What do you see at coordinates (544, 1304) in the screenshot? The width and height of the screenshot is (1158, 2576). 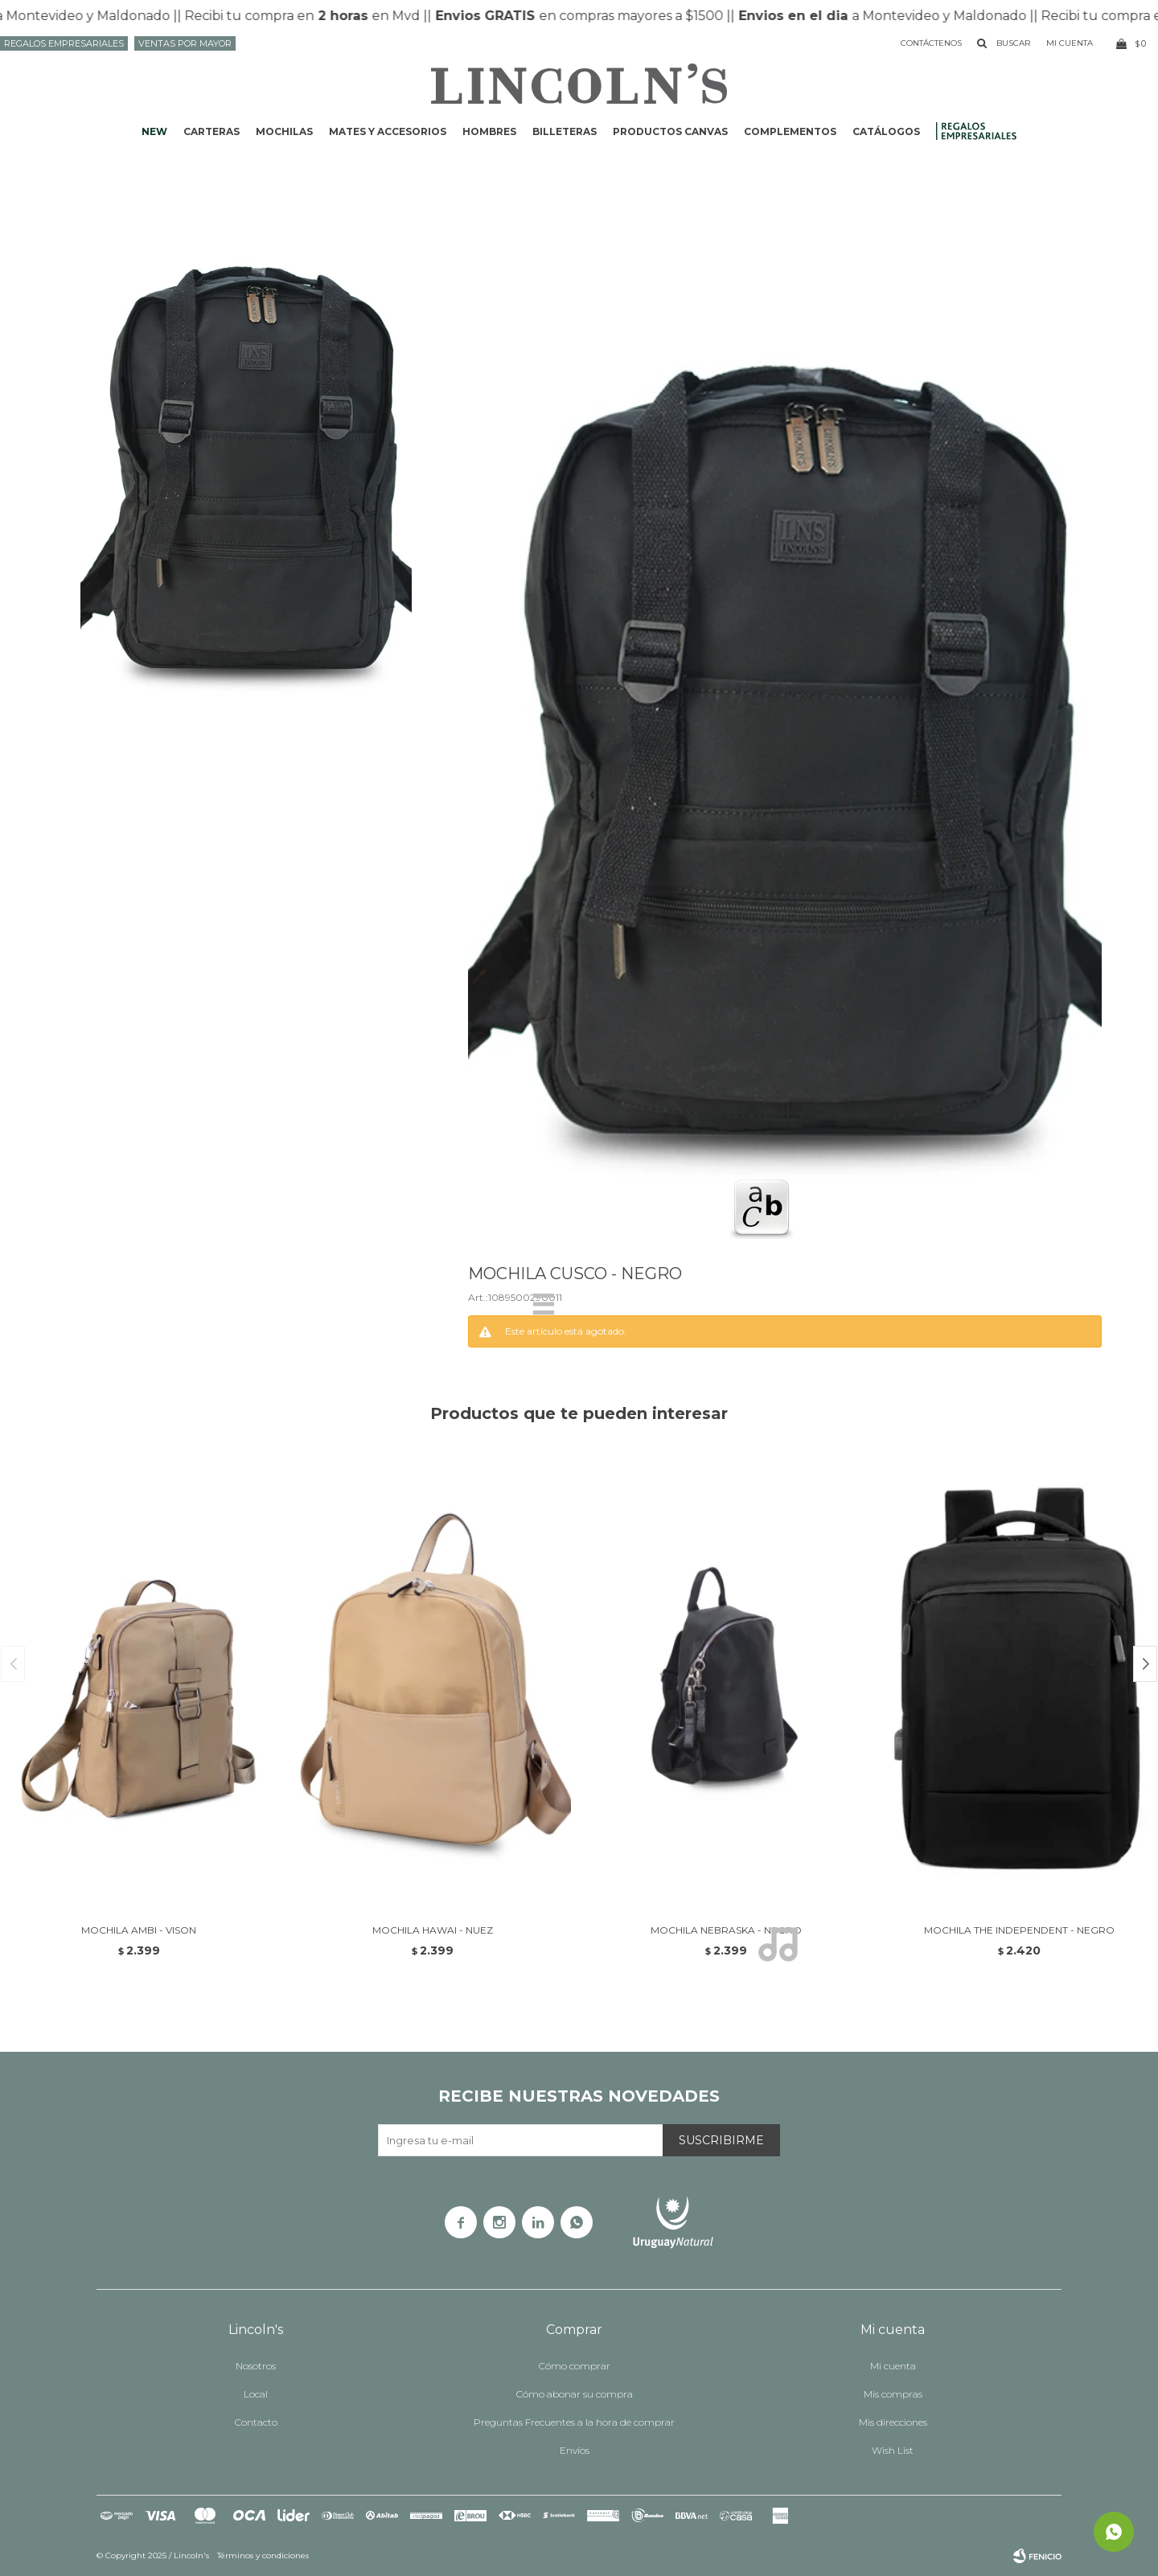 I see `open the main menu` at bounding box center [544, 1304].